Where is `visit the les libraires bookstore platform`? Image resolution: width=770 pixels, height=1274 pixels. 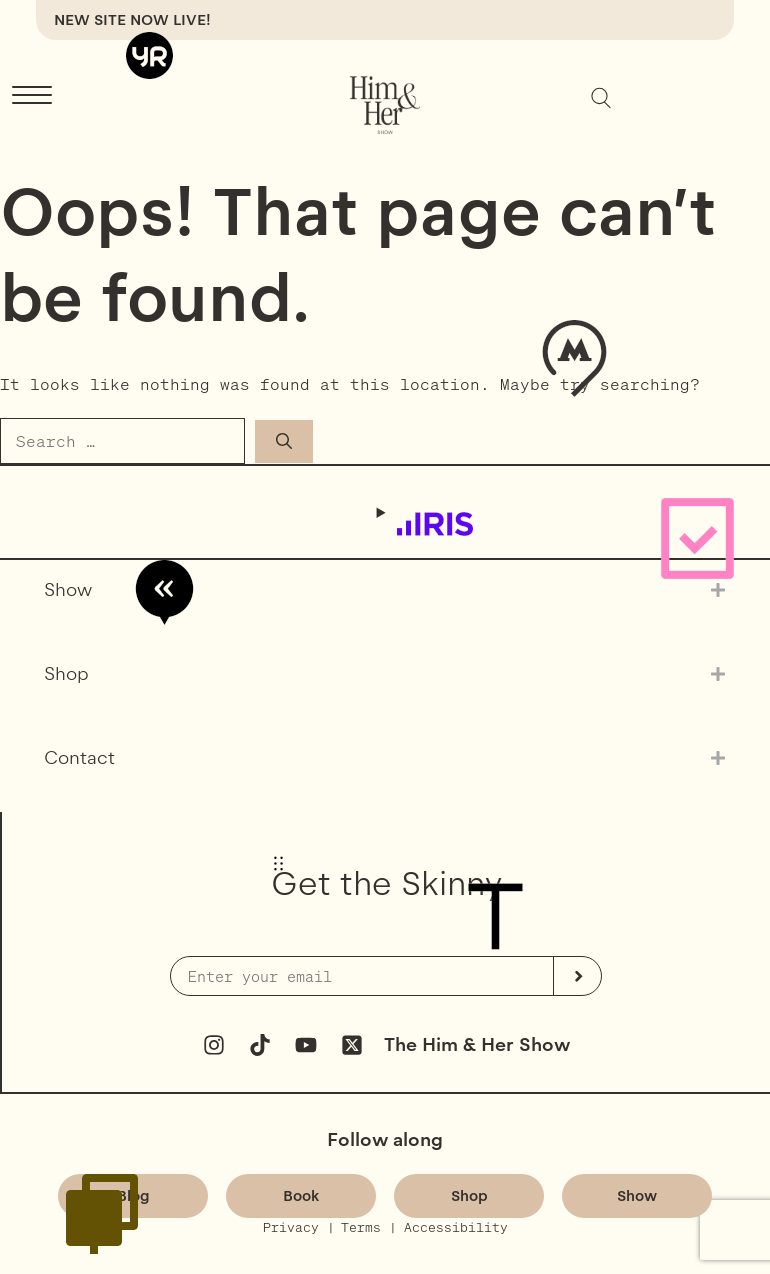
visit the les libraires bookstore platform is located at coordinates (164, 592).